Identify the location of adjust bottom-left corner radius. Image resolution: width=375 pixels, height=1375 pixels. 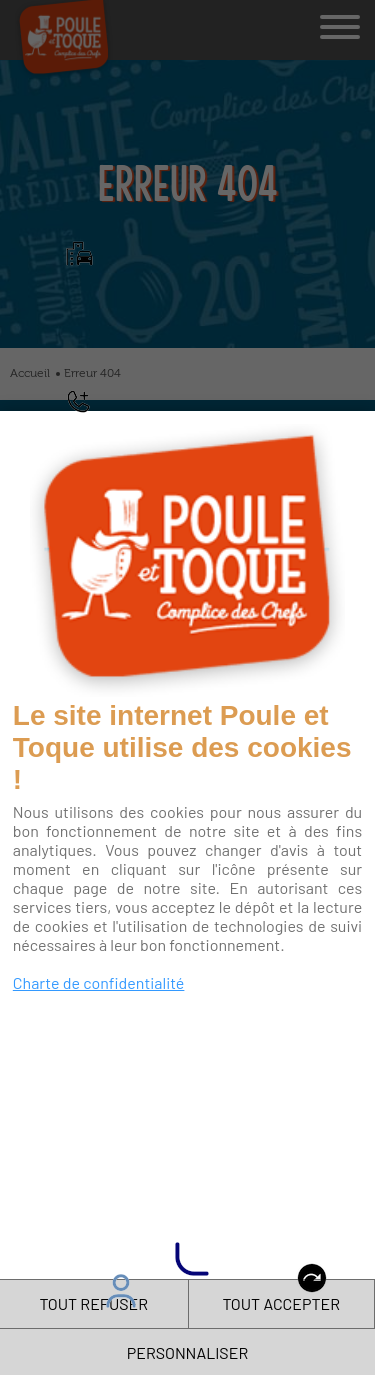
(192, 1259).